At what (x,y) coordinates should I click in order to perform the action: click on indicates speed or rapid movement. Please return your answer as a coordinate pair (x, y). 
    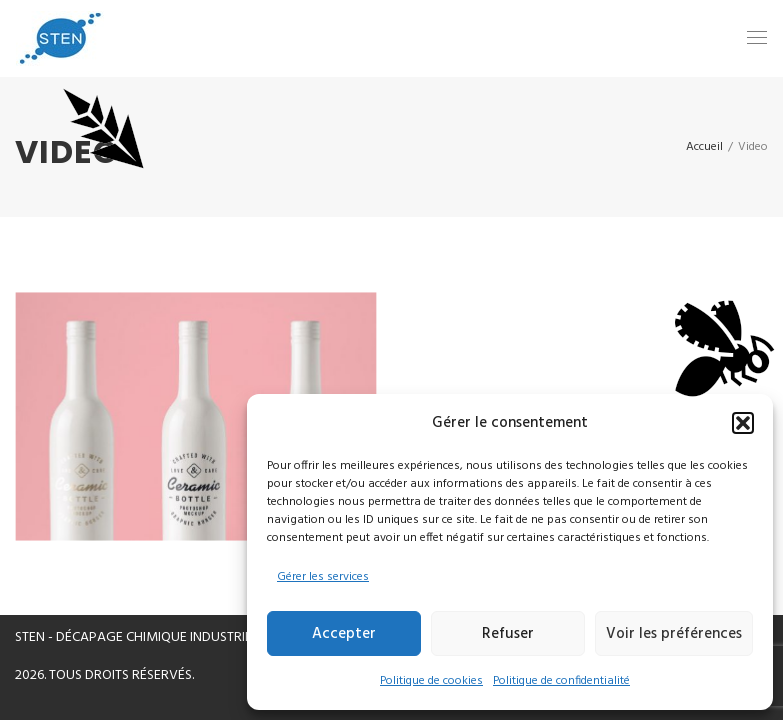
    Looking at the image, I should click on (103, 128).